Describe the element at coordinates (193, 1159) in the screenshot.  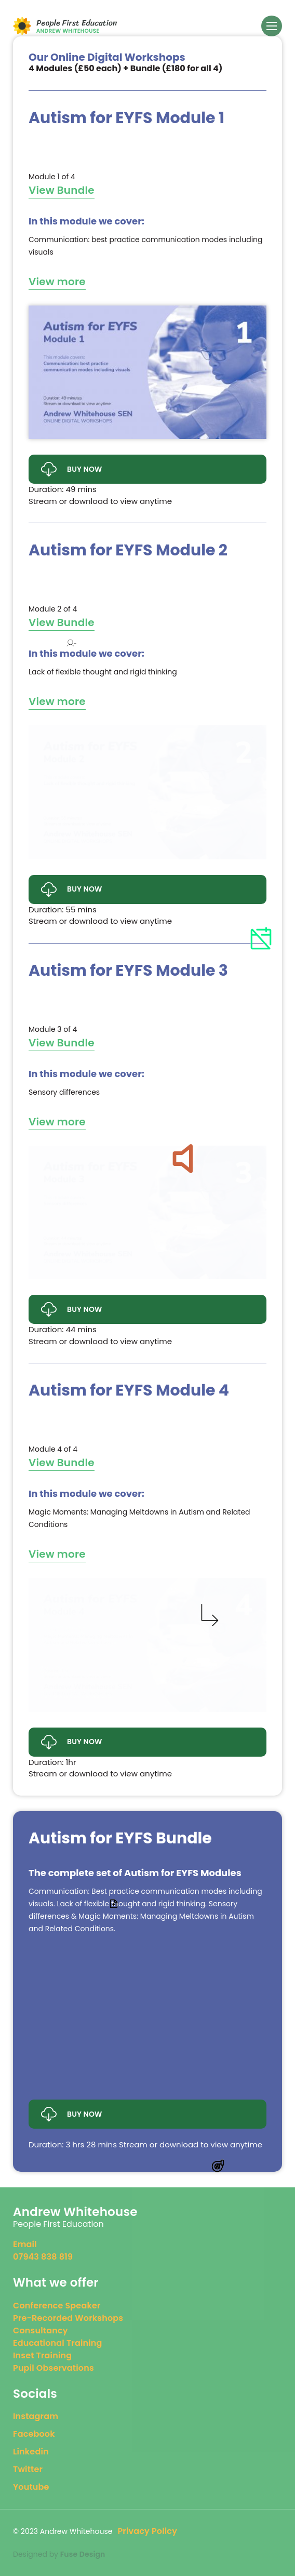
I see `adjust volume settings` at that location.